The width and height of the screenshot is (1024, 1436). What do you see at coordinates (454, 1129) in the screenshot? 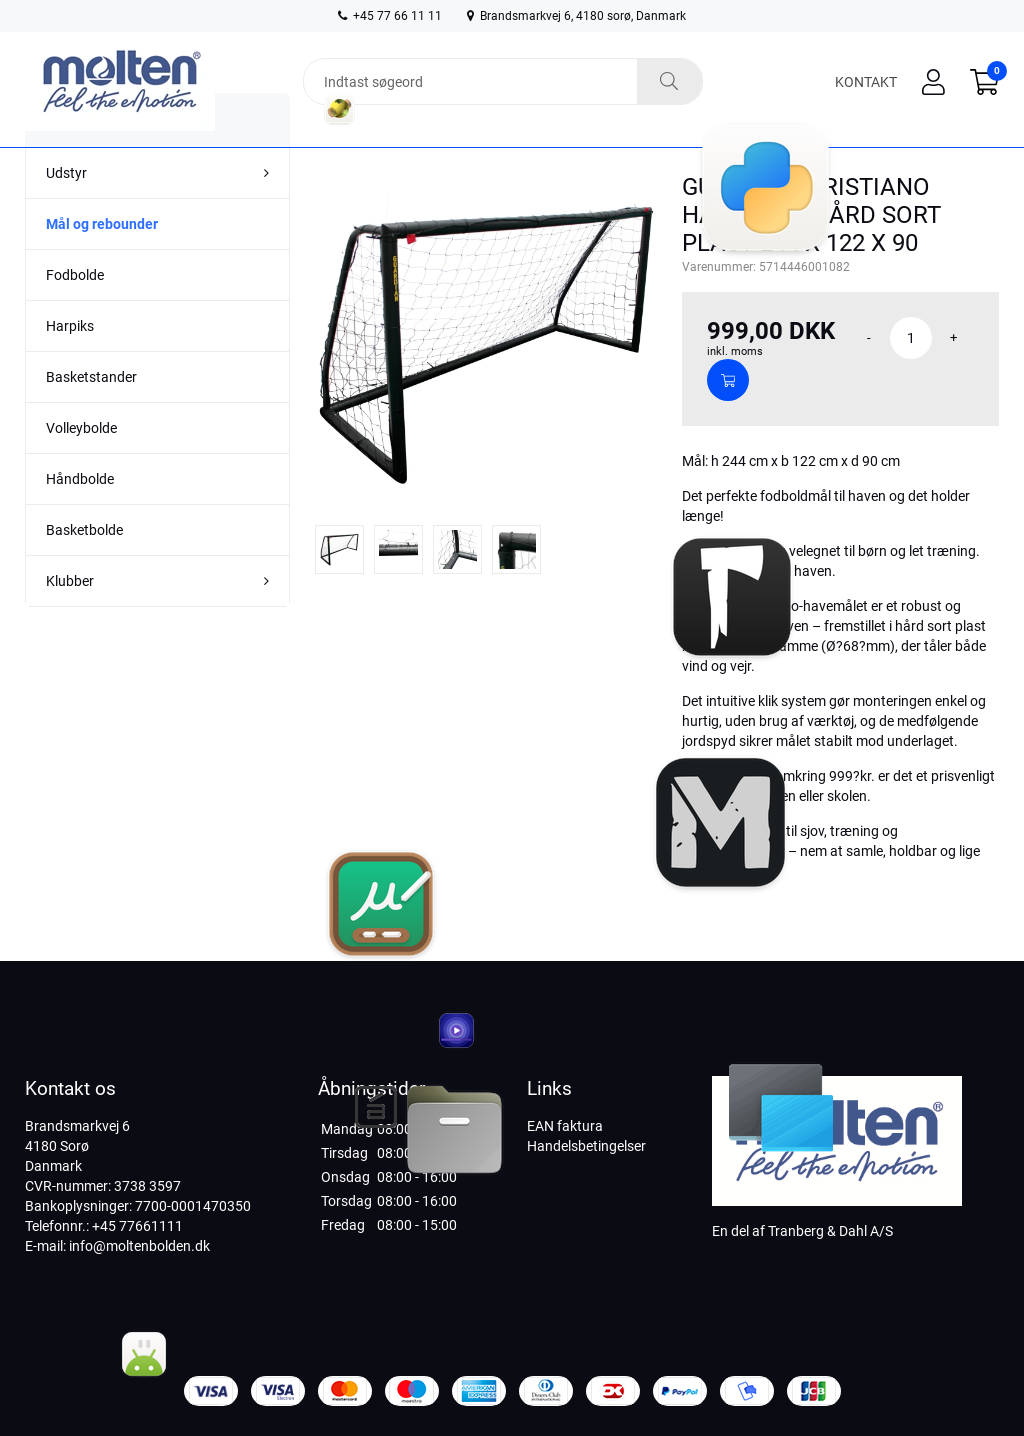
I see `open the Nautilus file manager` at bounding box center [454, 1129].